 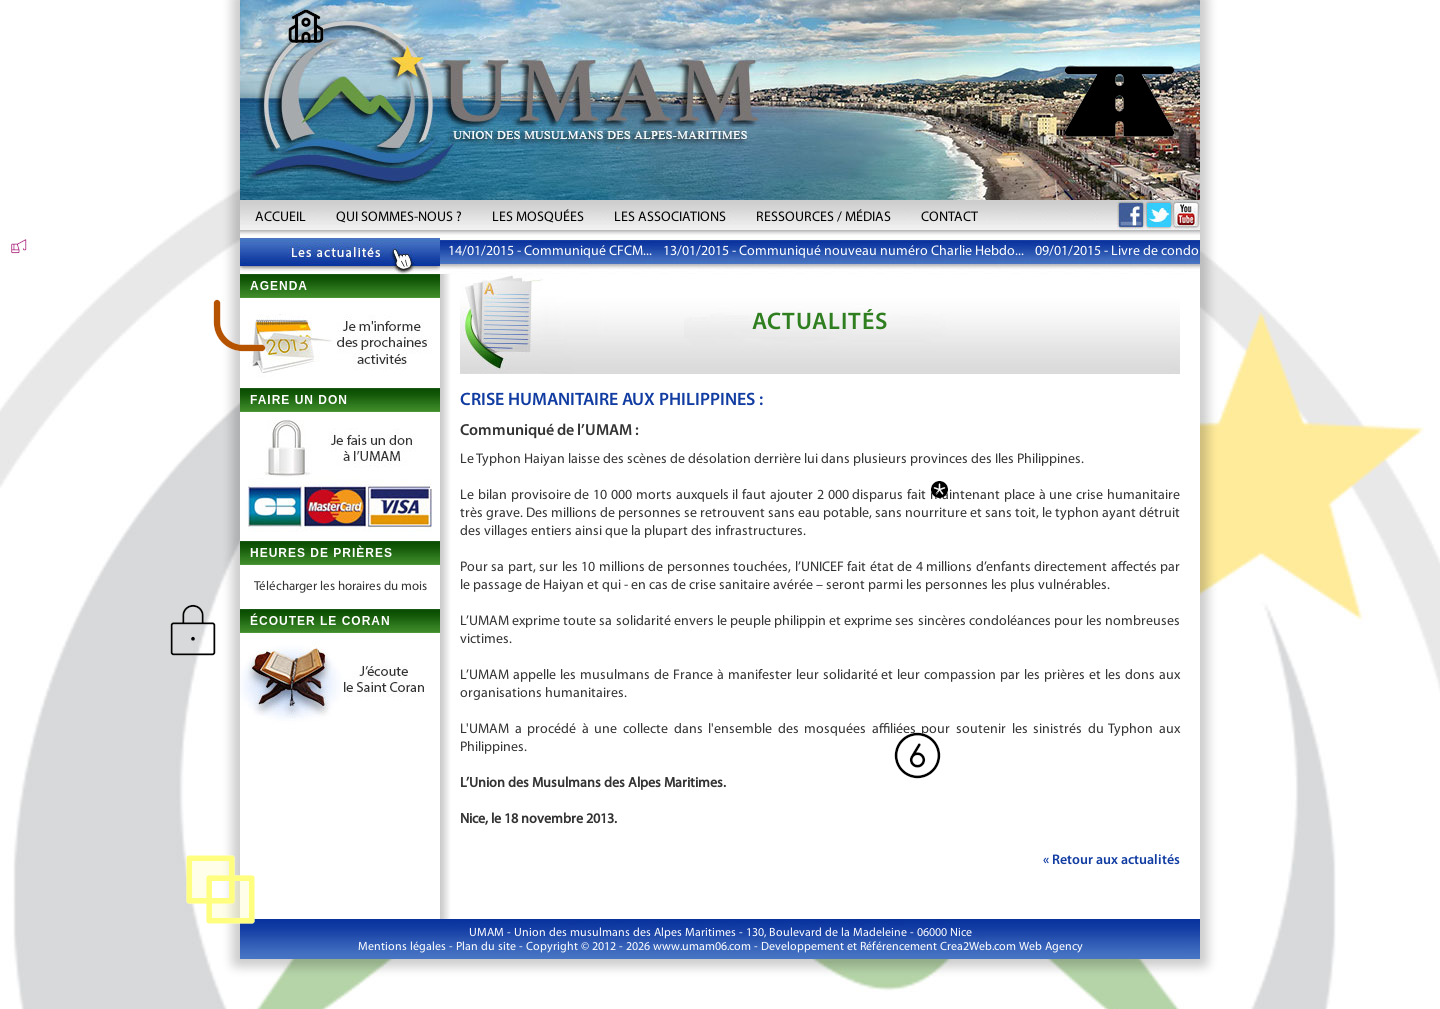 I want to click on construction or building-related feature, so click(x=19, y=247).